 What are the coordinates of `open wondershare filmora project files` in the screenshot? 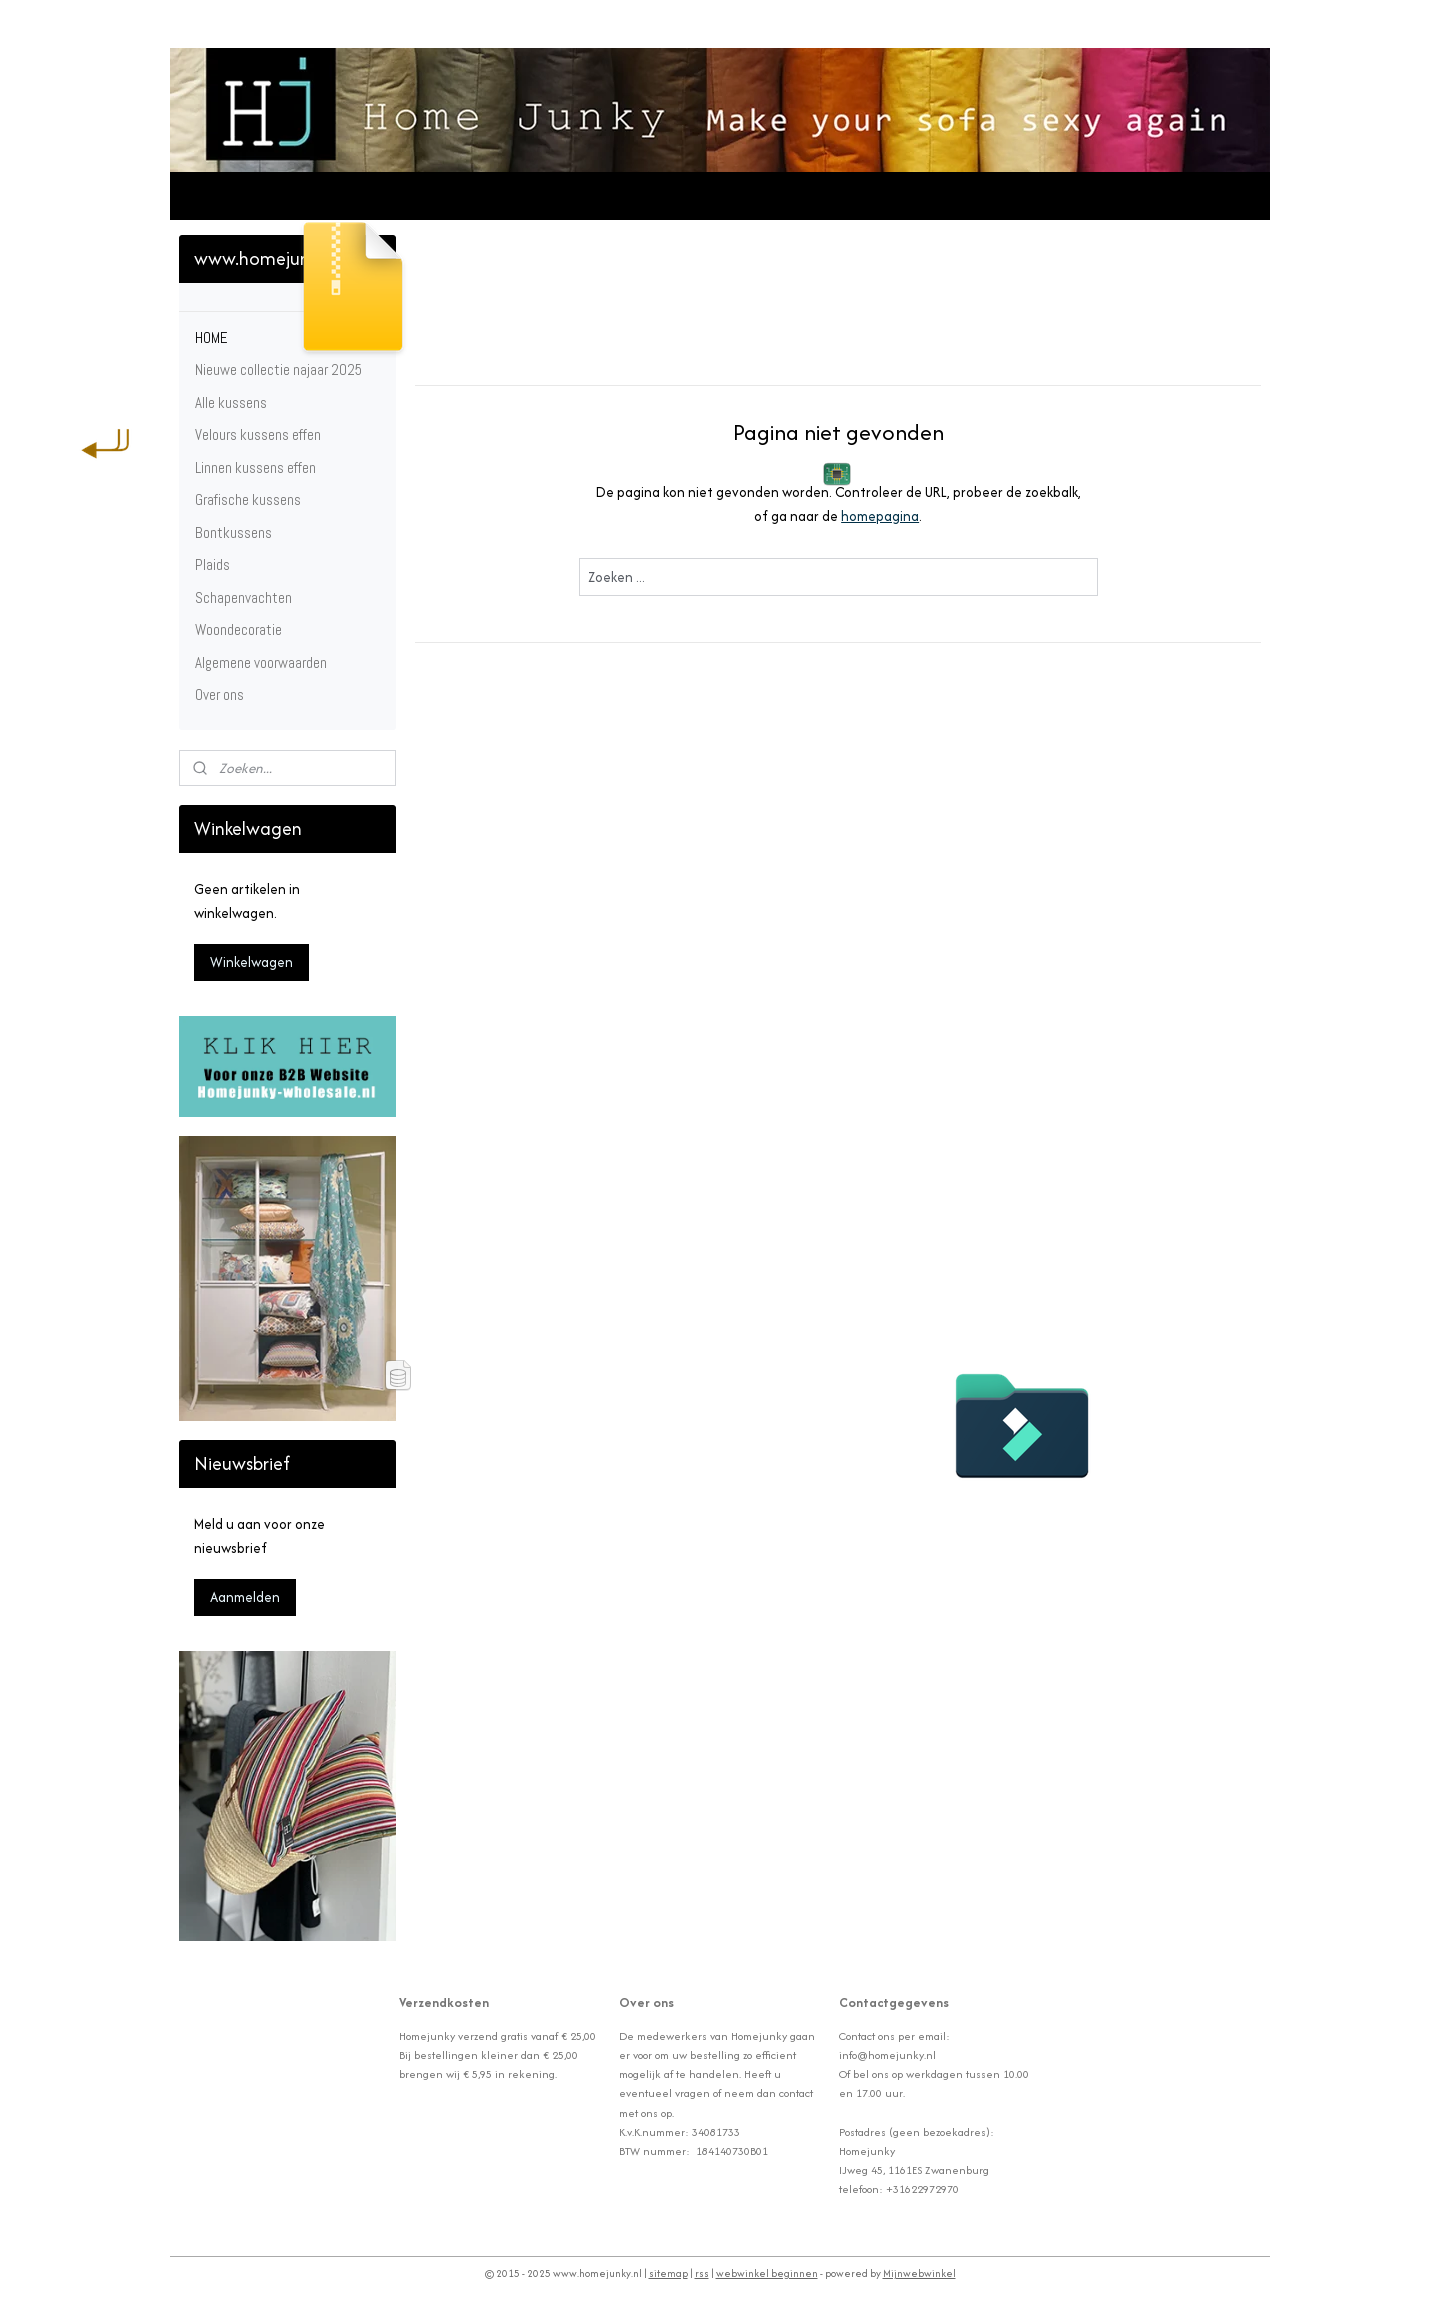 It's located at (1021, 1429).